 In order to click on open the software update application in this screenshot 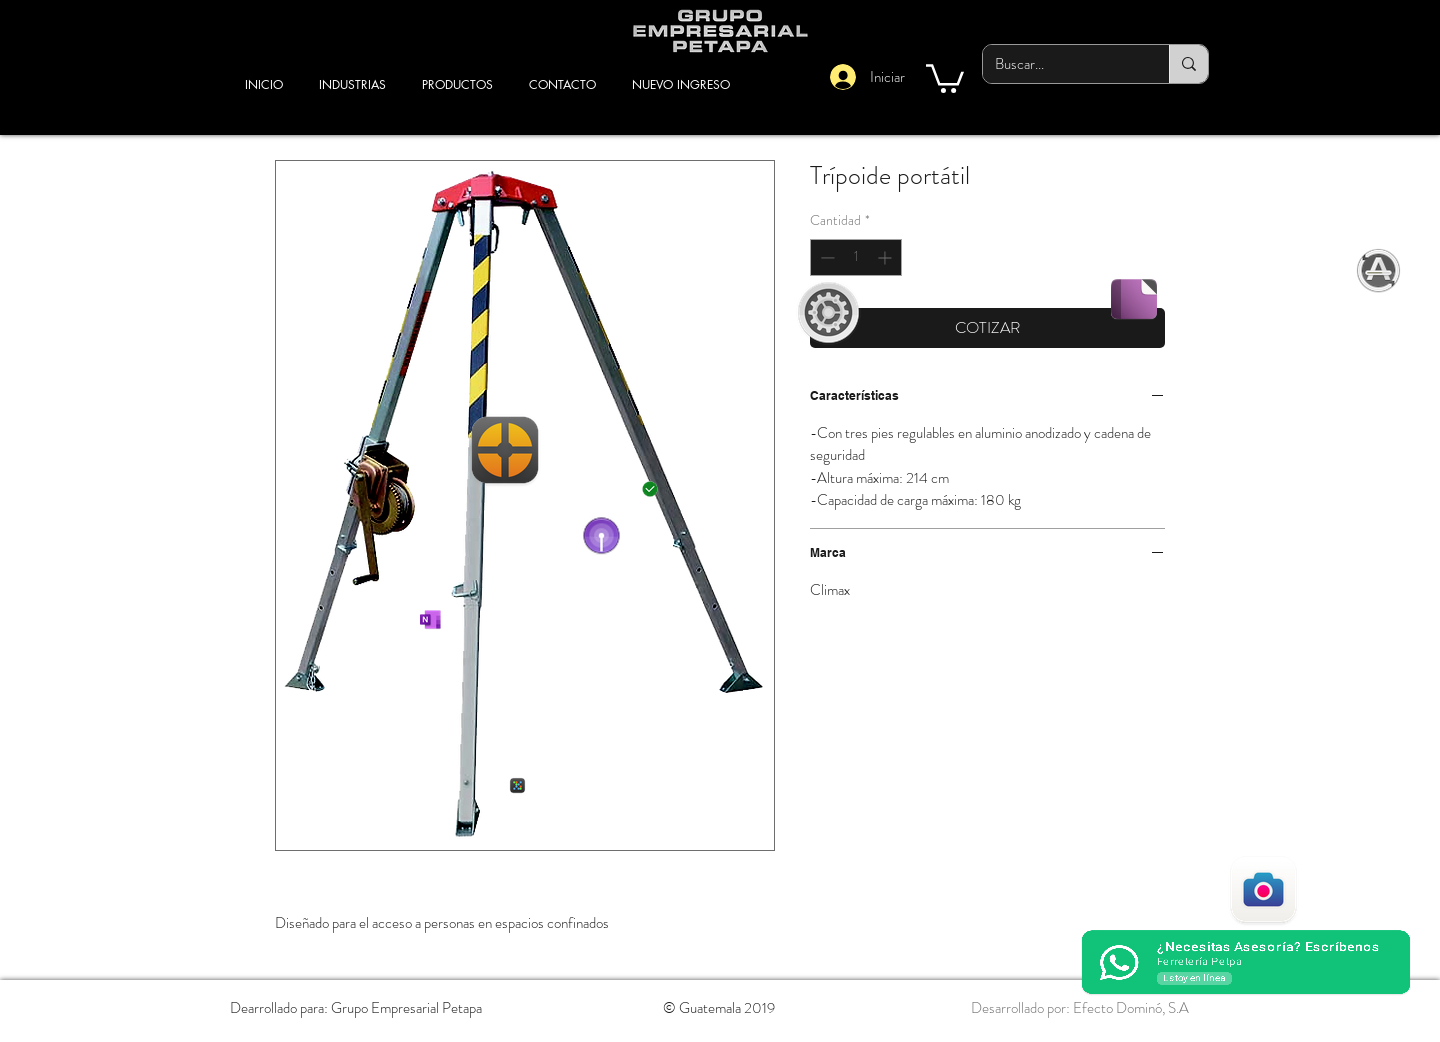, I will do `click(1378, 270)`.